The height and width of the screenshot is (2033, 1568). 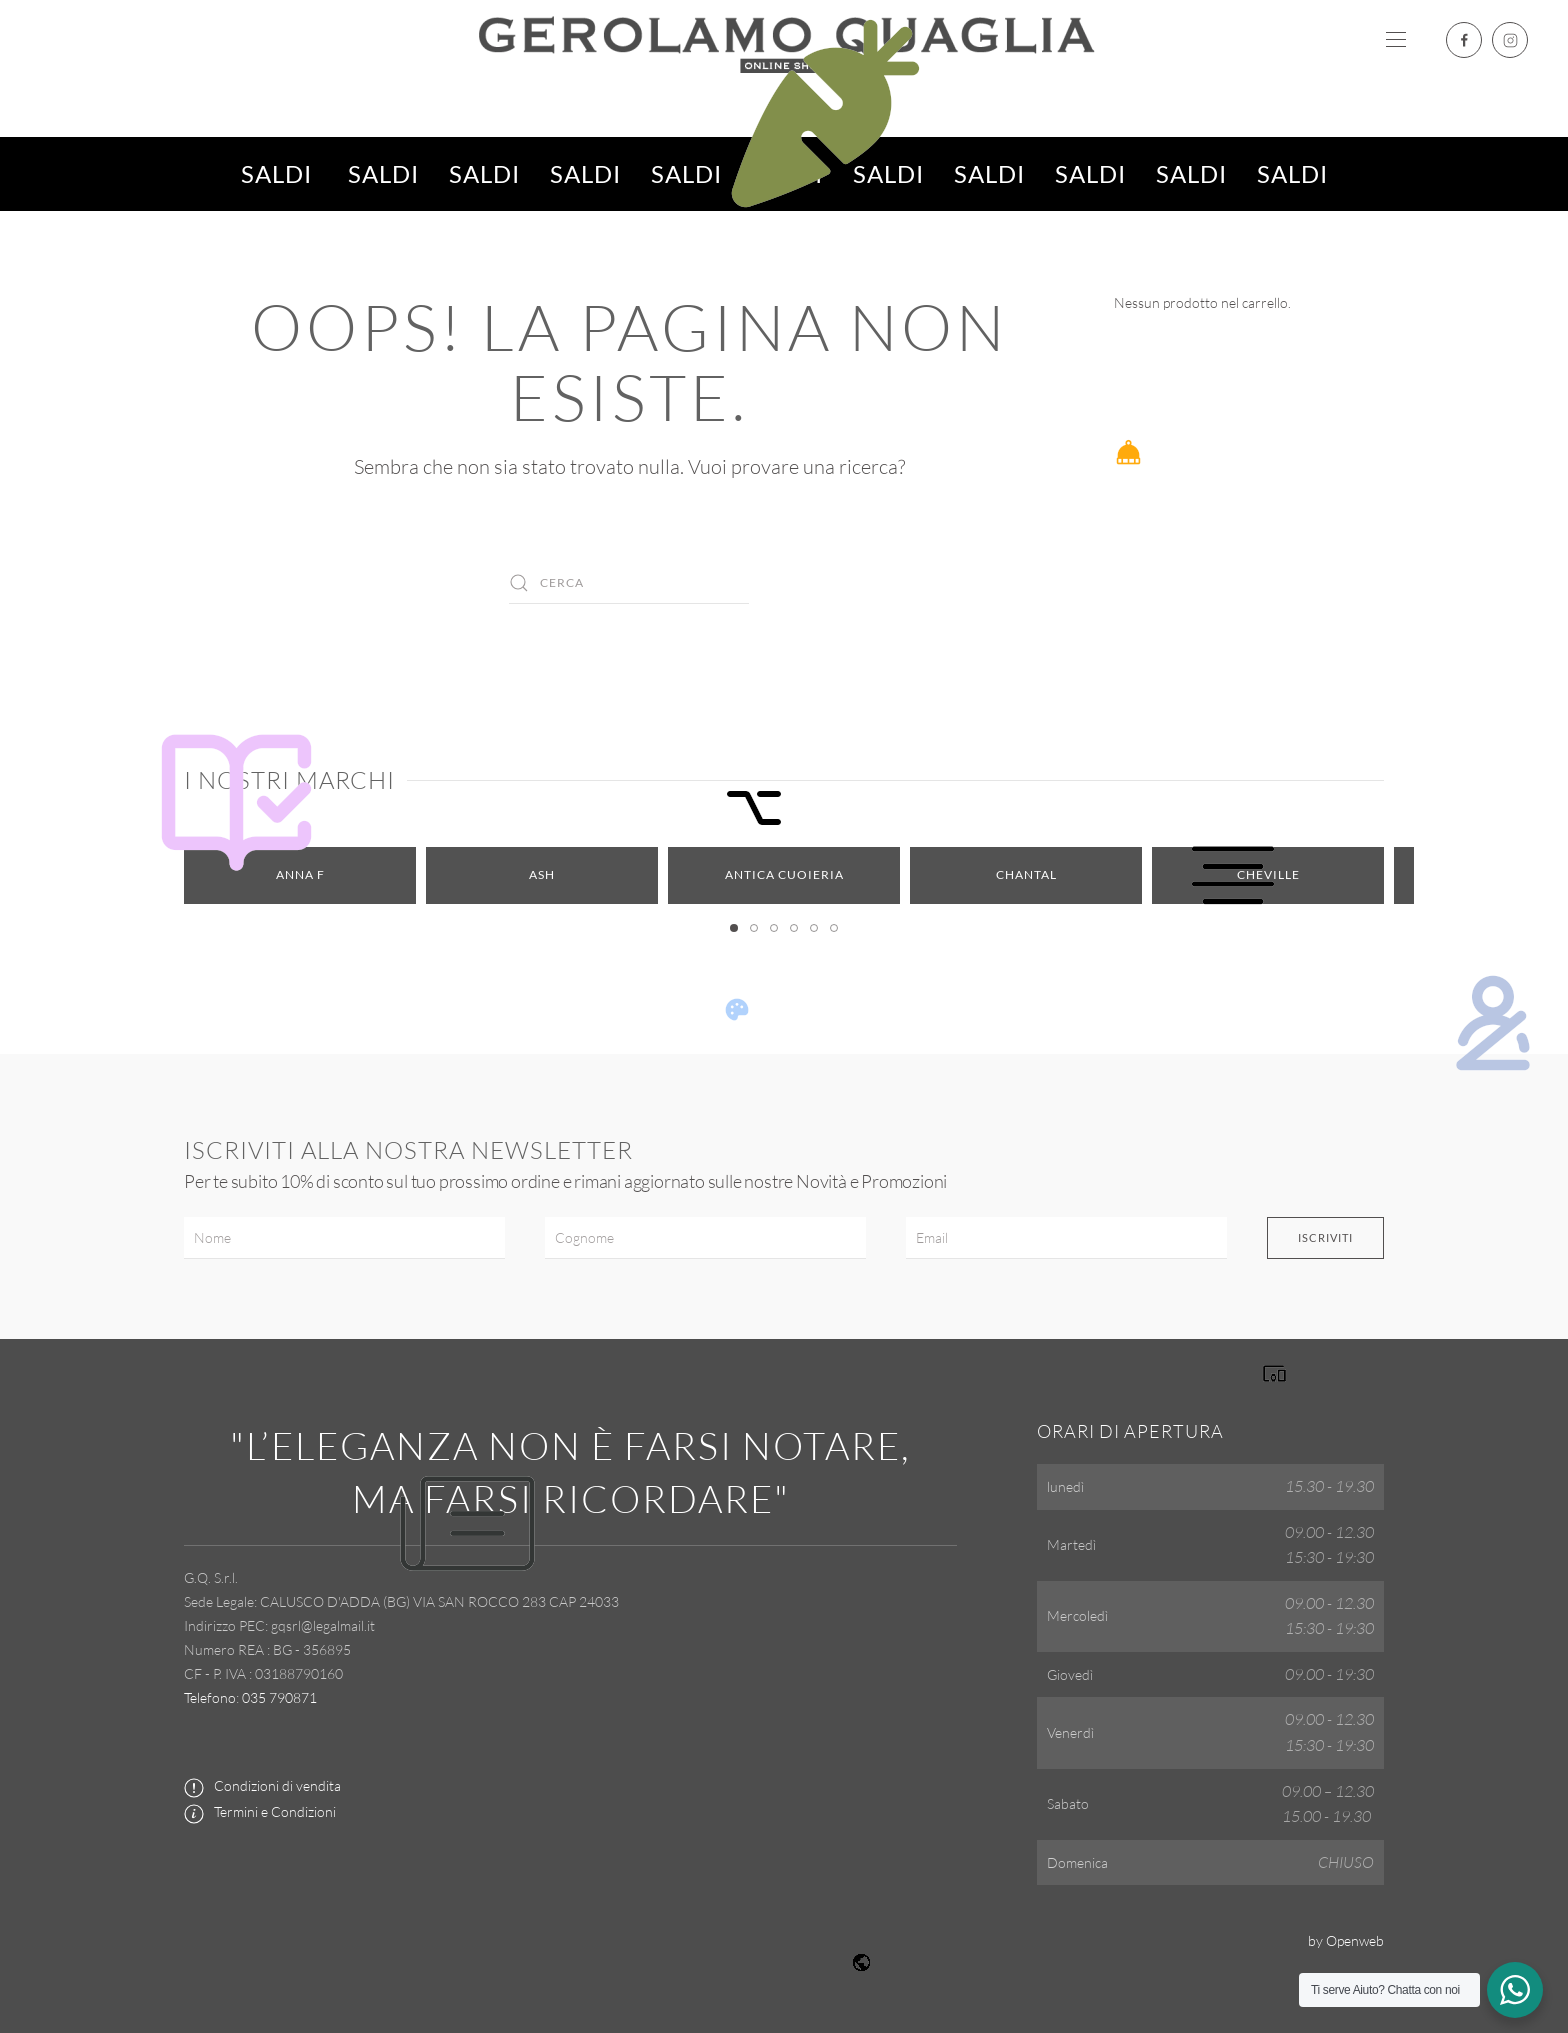 I want to click on view news or articles, so click(x=472, y=1523).